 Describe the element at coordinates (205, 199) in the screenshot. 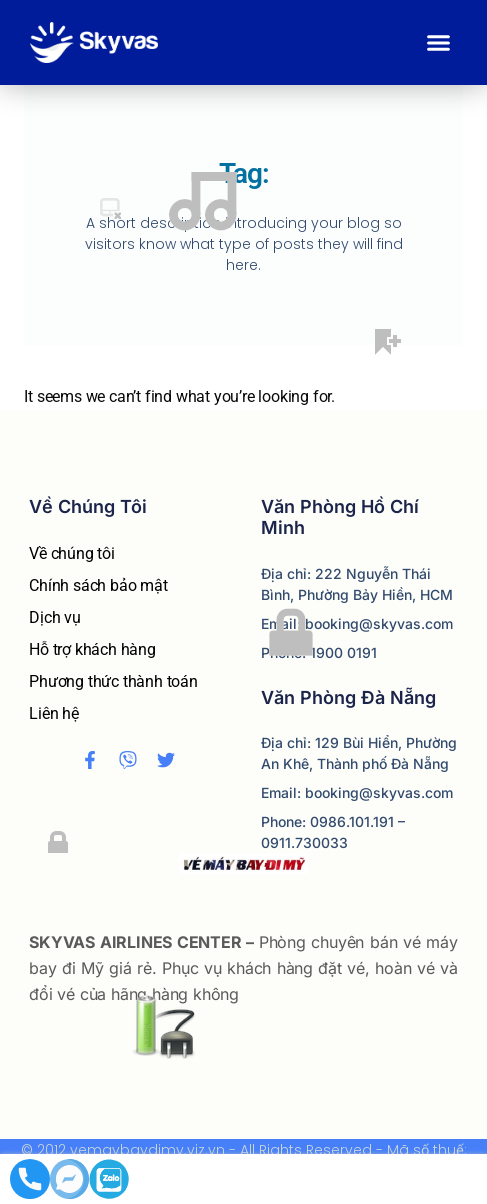

I see `access music library or audio files` at that location.